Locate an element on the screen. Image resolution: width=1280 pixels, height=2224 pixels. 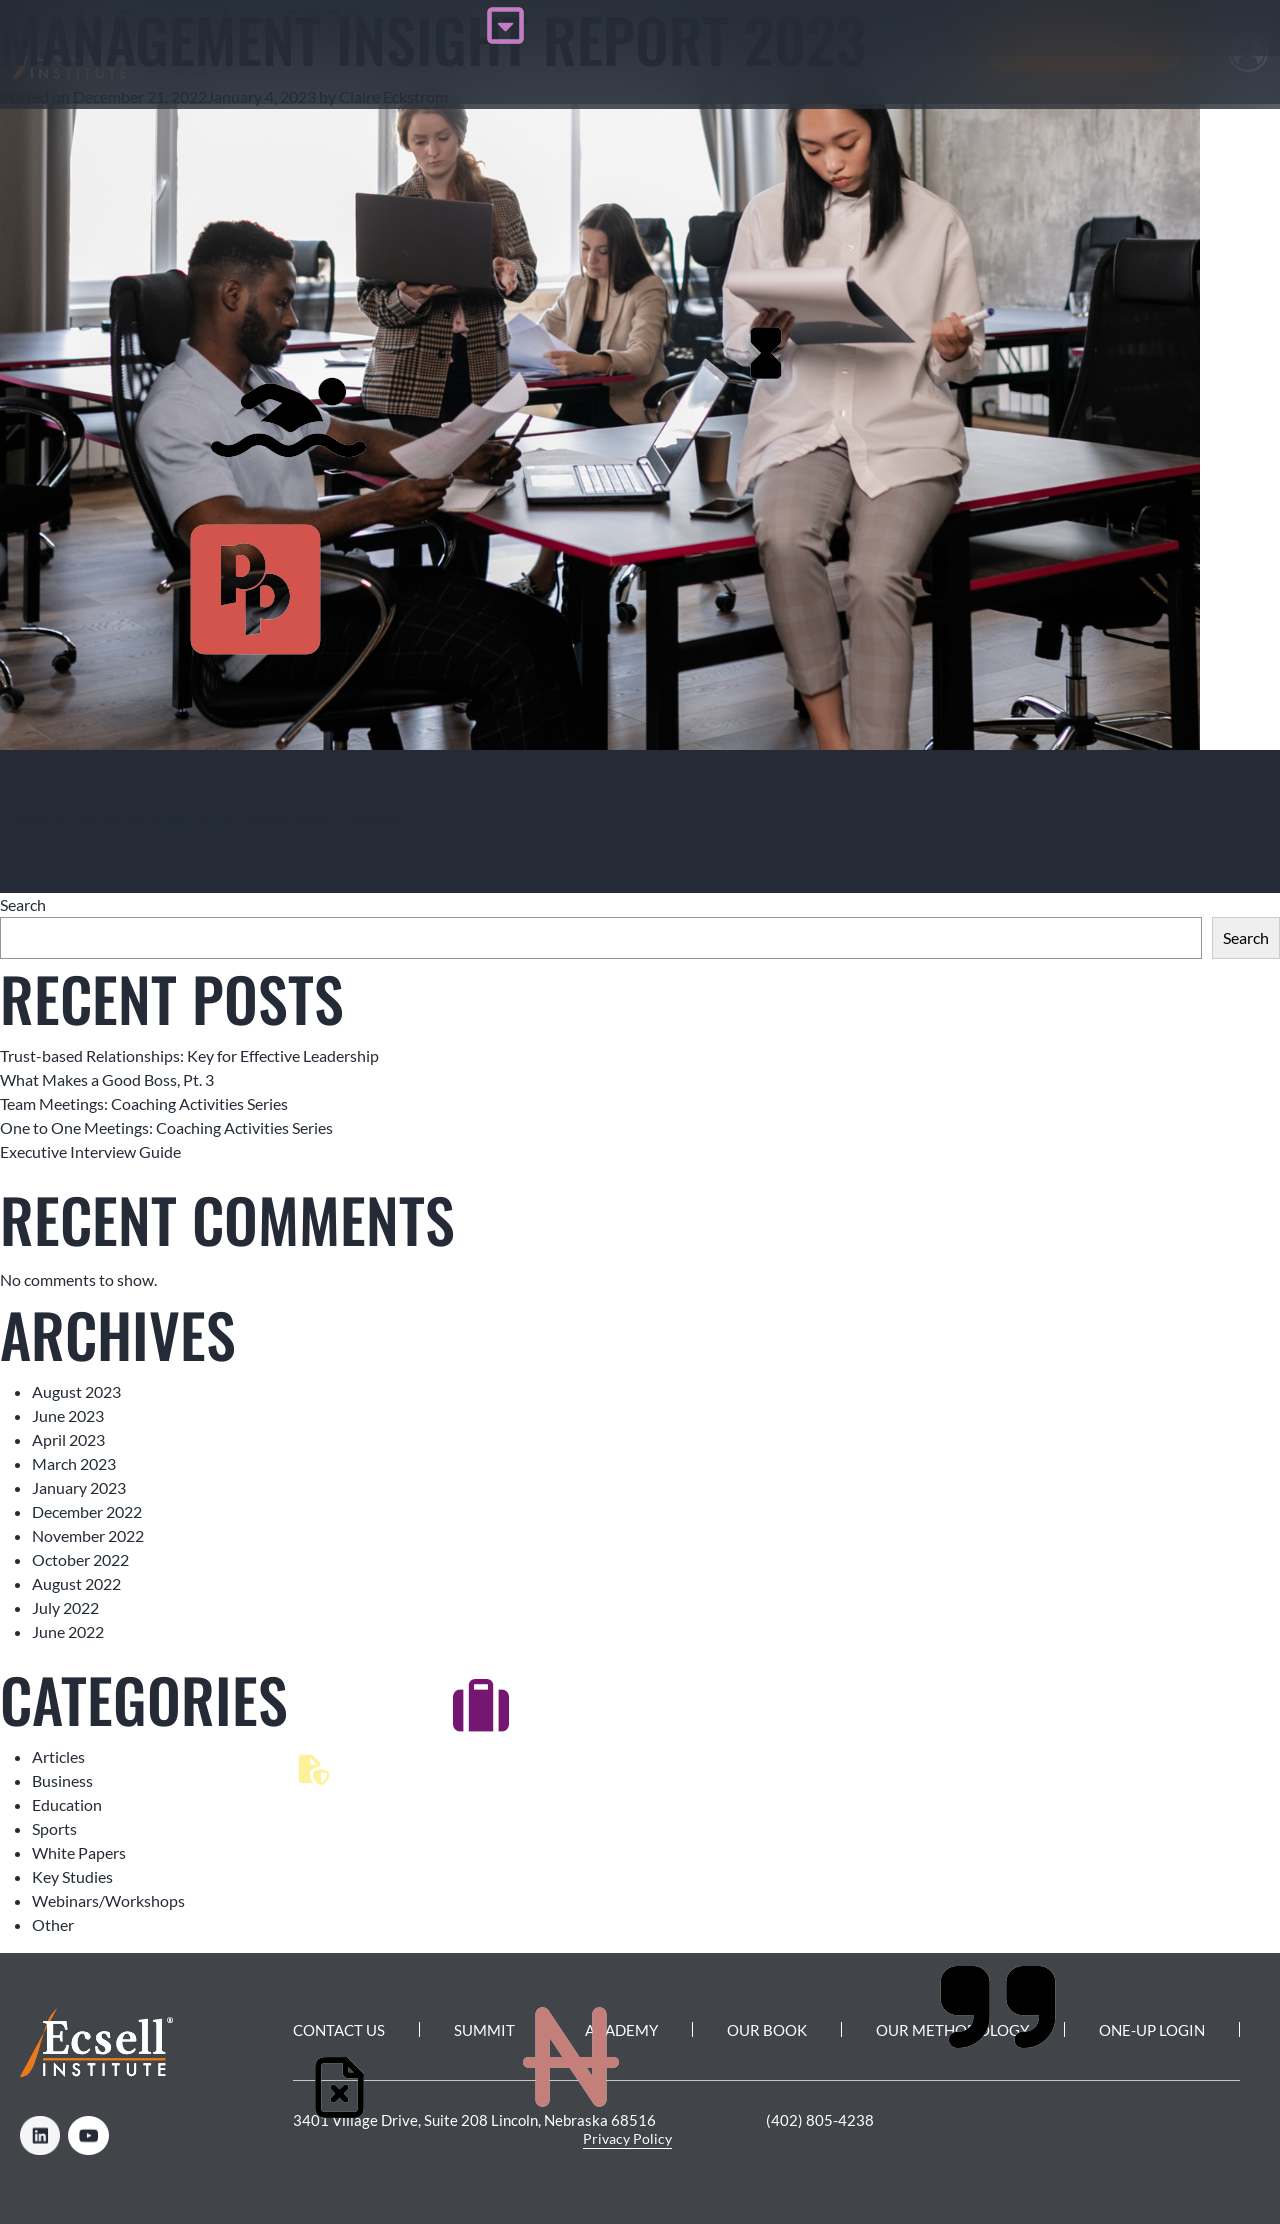
delete or remove a file is located at coordinates (339, 2087).